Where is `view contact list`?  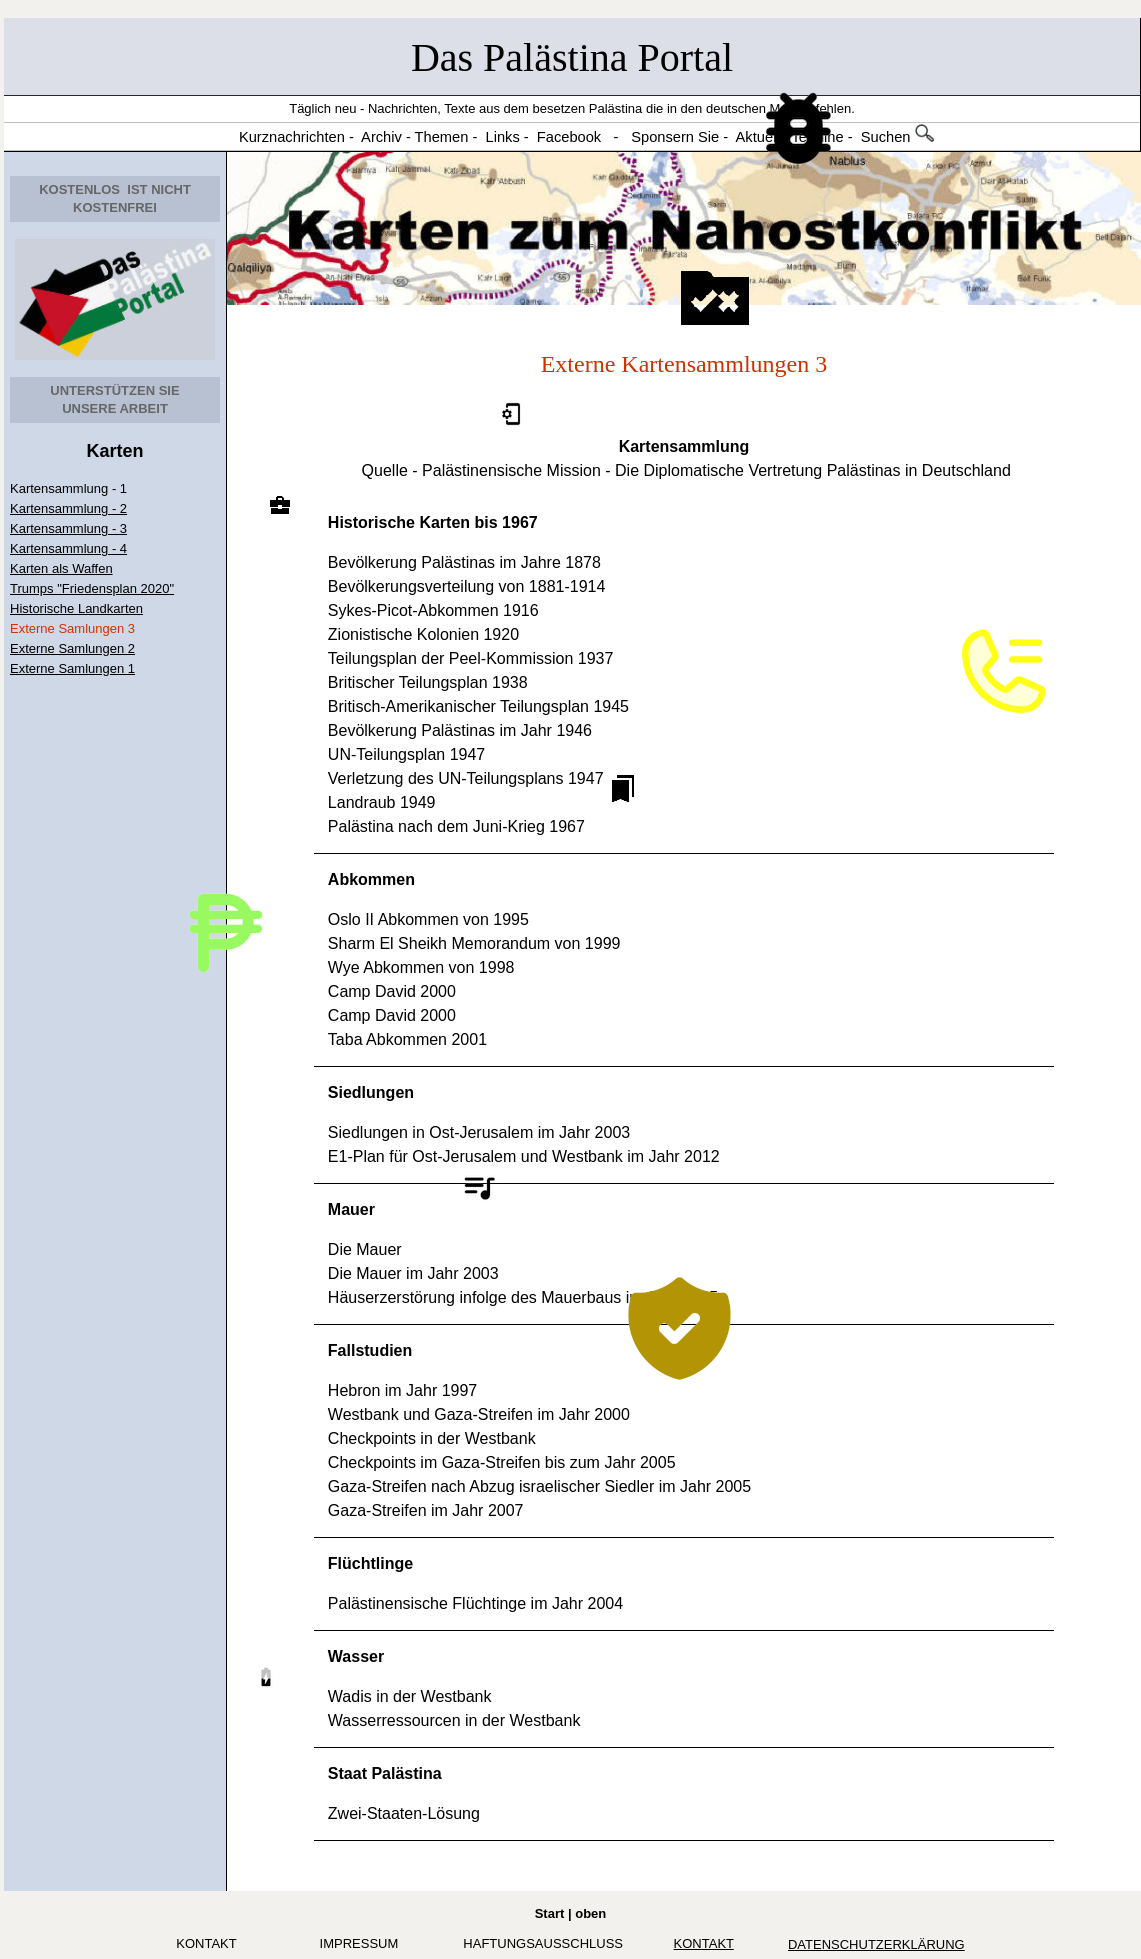 view contact list is located at coordinates (1005, 669).